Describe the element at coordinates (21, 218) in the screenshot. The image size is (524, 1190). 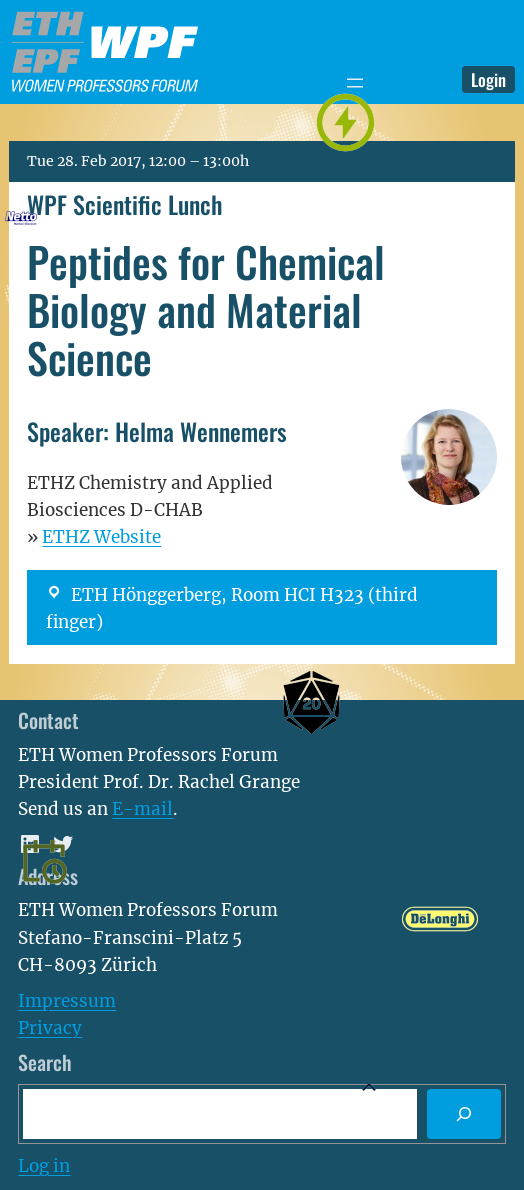
I see `open the Netto Marken-Discount app` at that location.